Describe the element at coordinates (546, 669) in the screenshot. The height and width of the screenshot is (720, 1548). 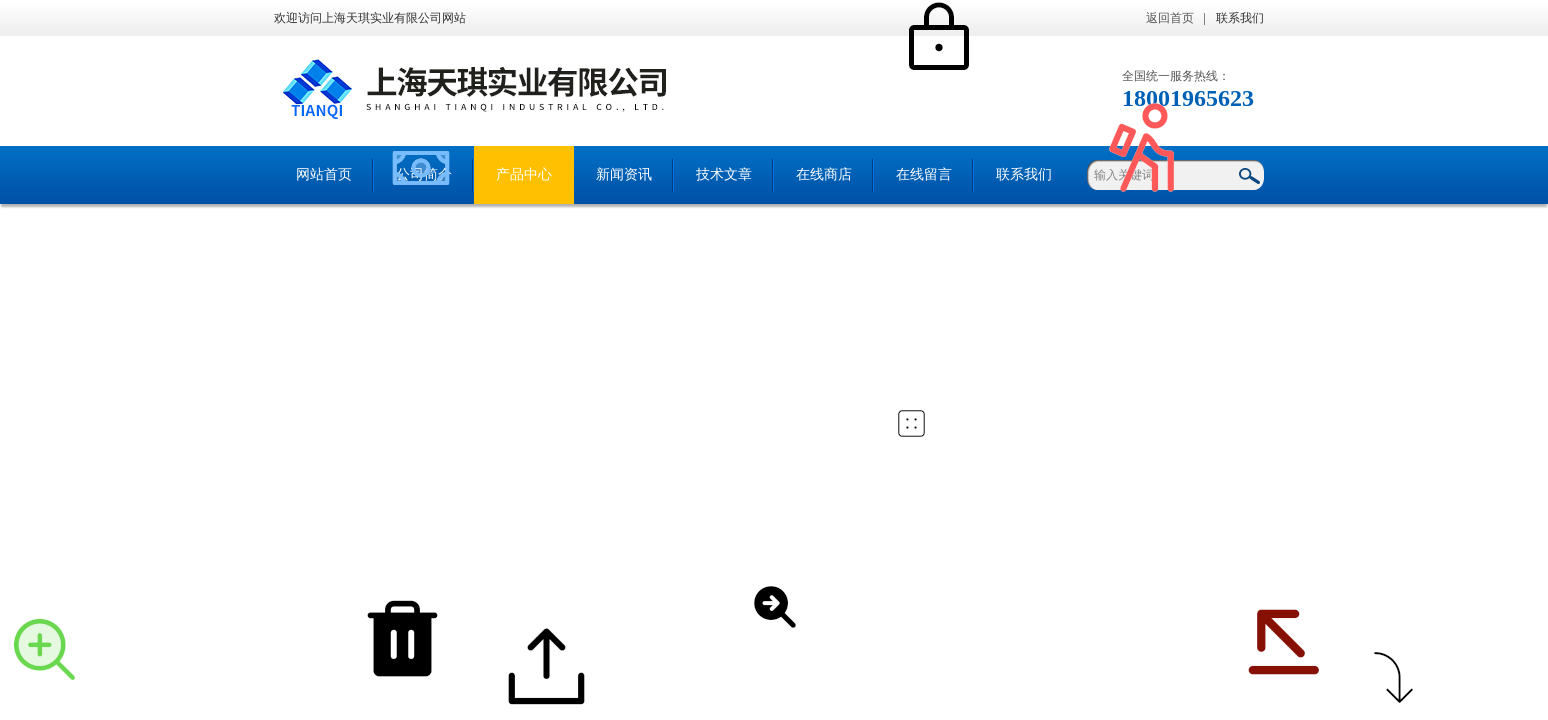
I see `upload a file or document` at that location.